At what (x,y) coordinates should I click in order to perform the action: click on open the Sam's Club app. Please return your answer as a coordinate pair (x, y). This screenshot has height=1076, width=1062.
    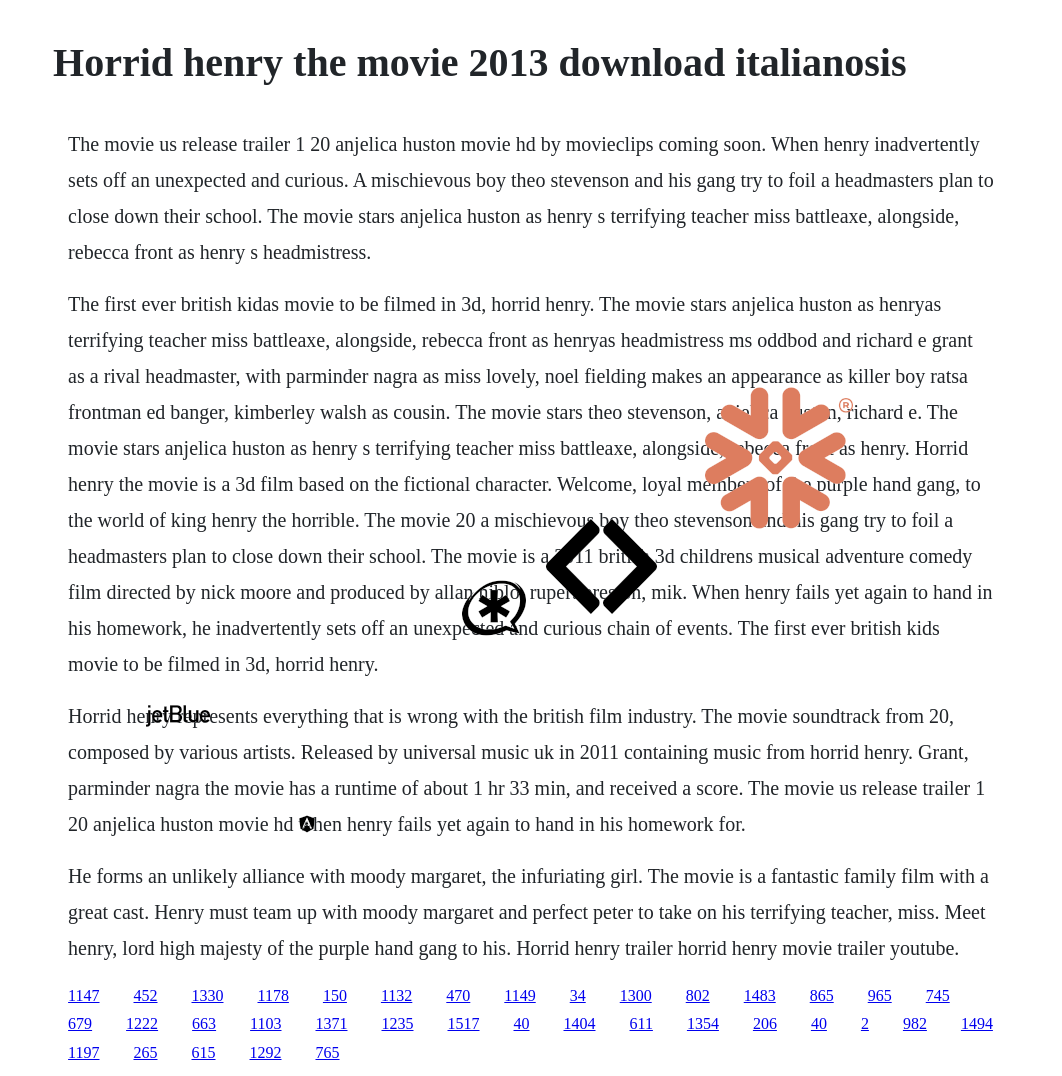
    Looking at the image, I should click on (601, 566).